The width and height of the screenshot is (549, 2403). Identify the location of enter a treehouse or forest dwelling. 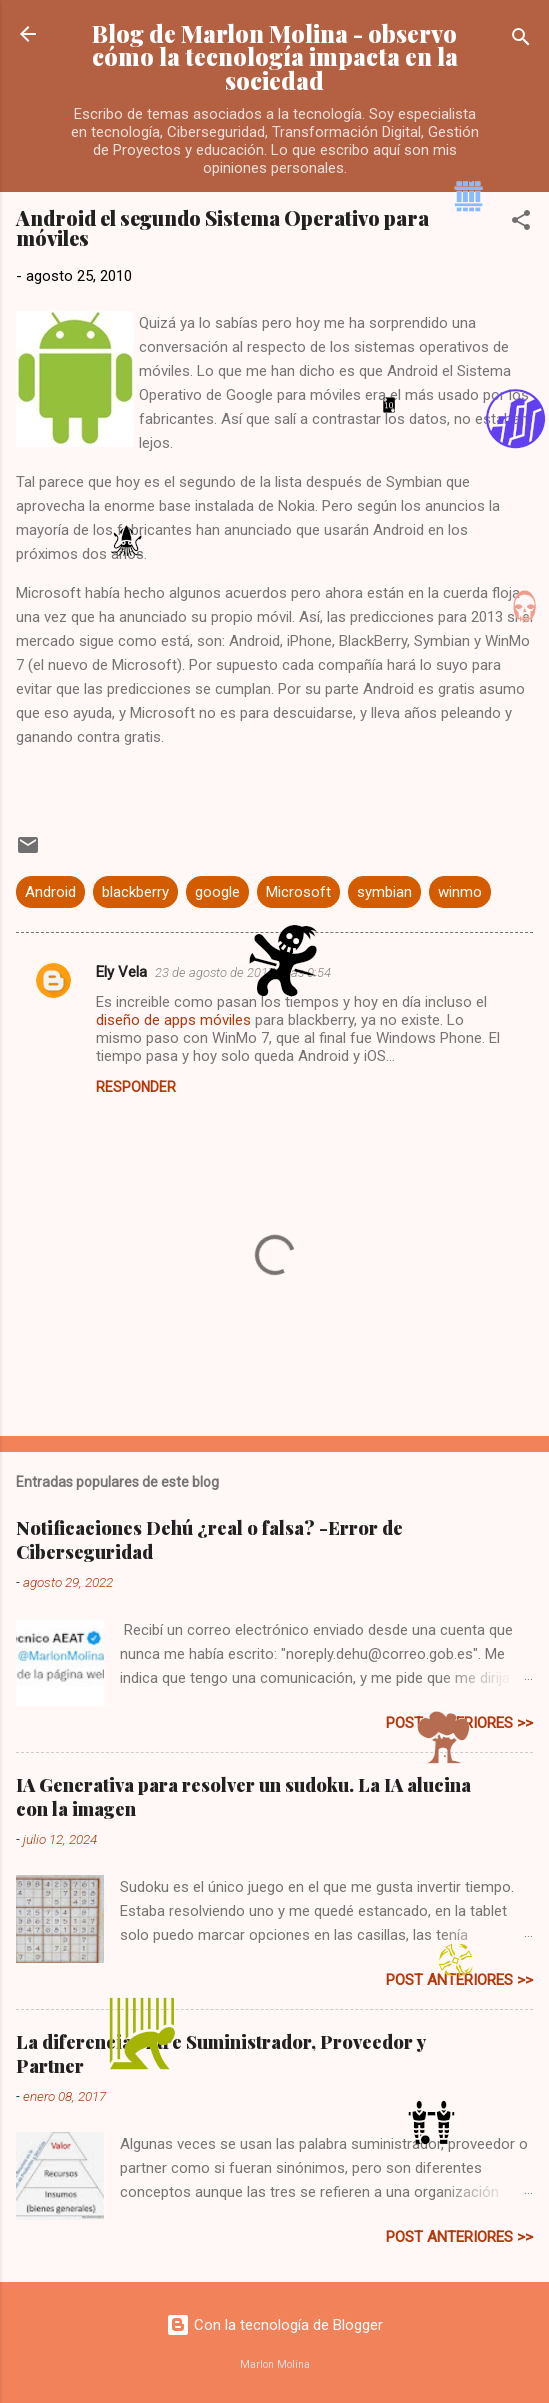
(443, 1736).